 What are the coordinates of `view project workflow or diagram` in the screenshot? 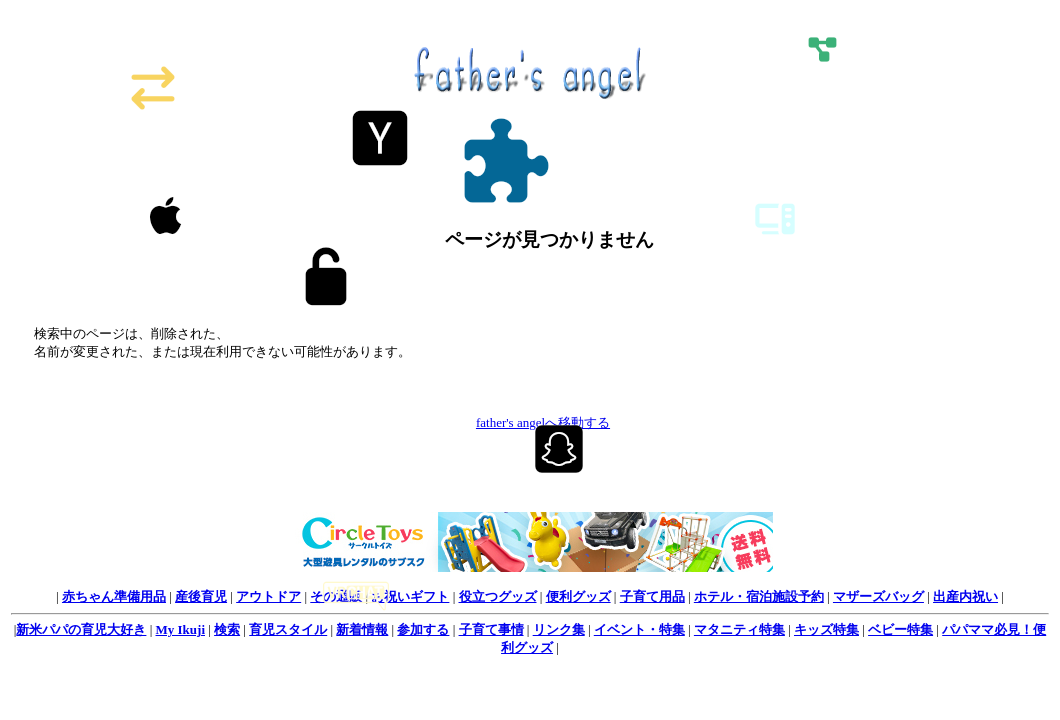 It's located at (822, 49).